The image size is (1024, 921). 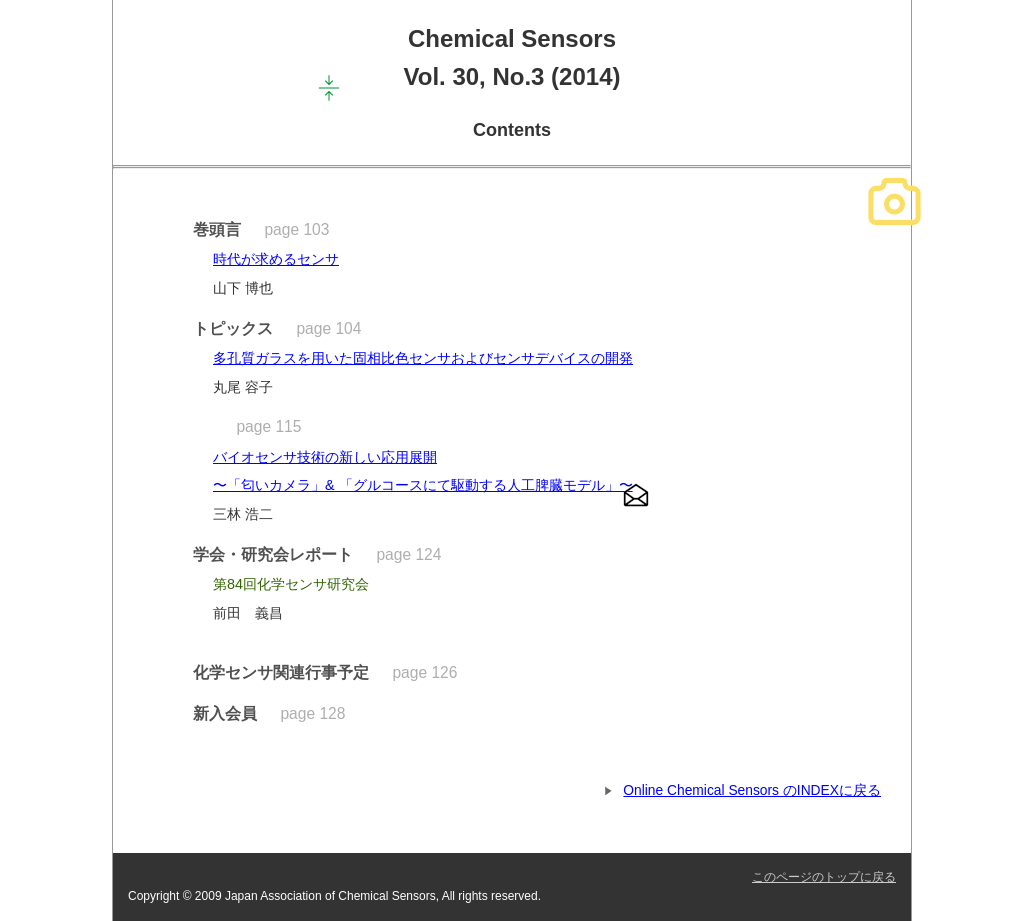 I want to click on take a photo, so click(x=894, y=201).